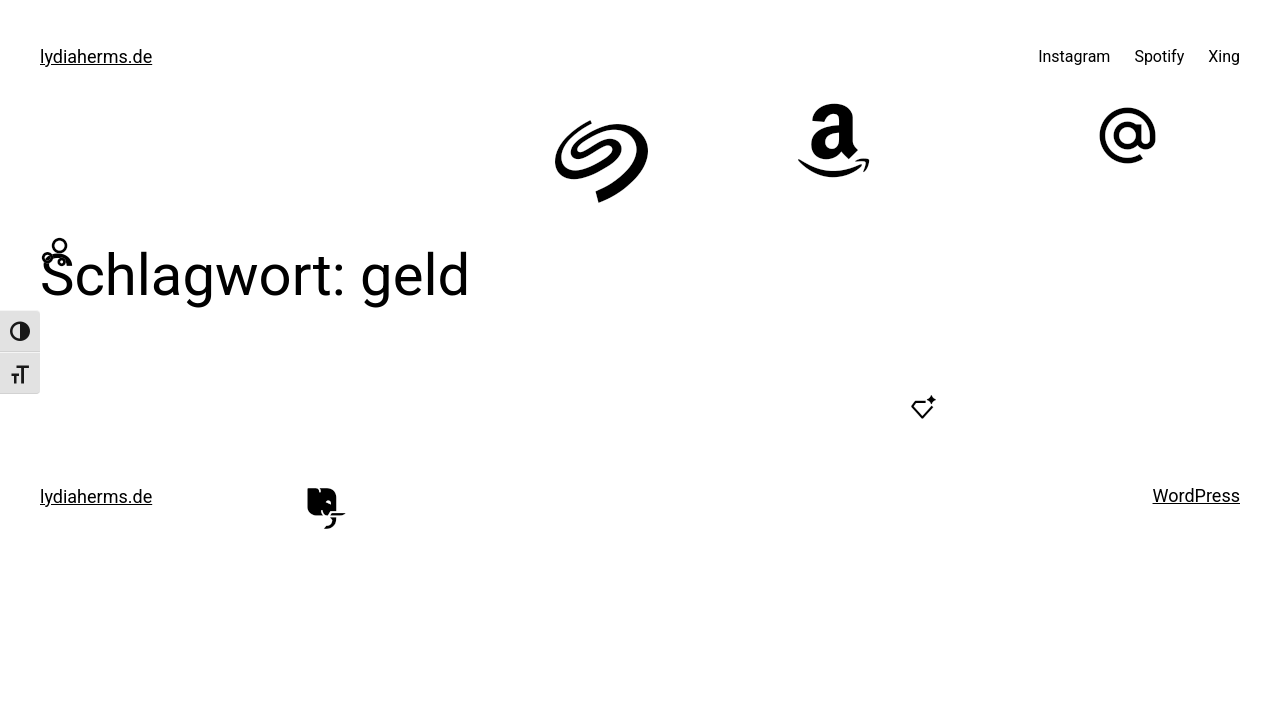 The image size is (1280, 720). What do you see at coordinates (56, 252) in the screenshot?
I see `view bubble chart visualization` at bounding box center [56, 252].